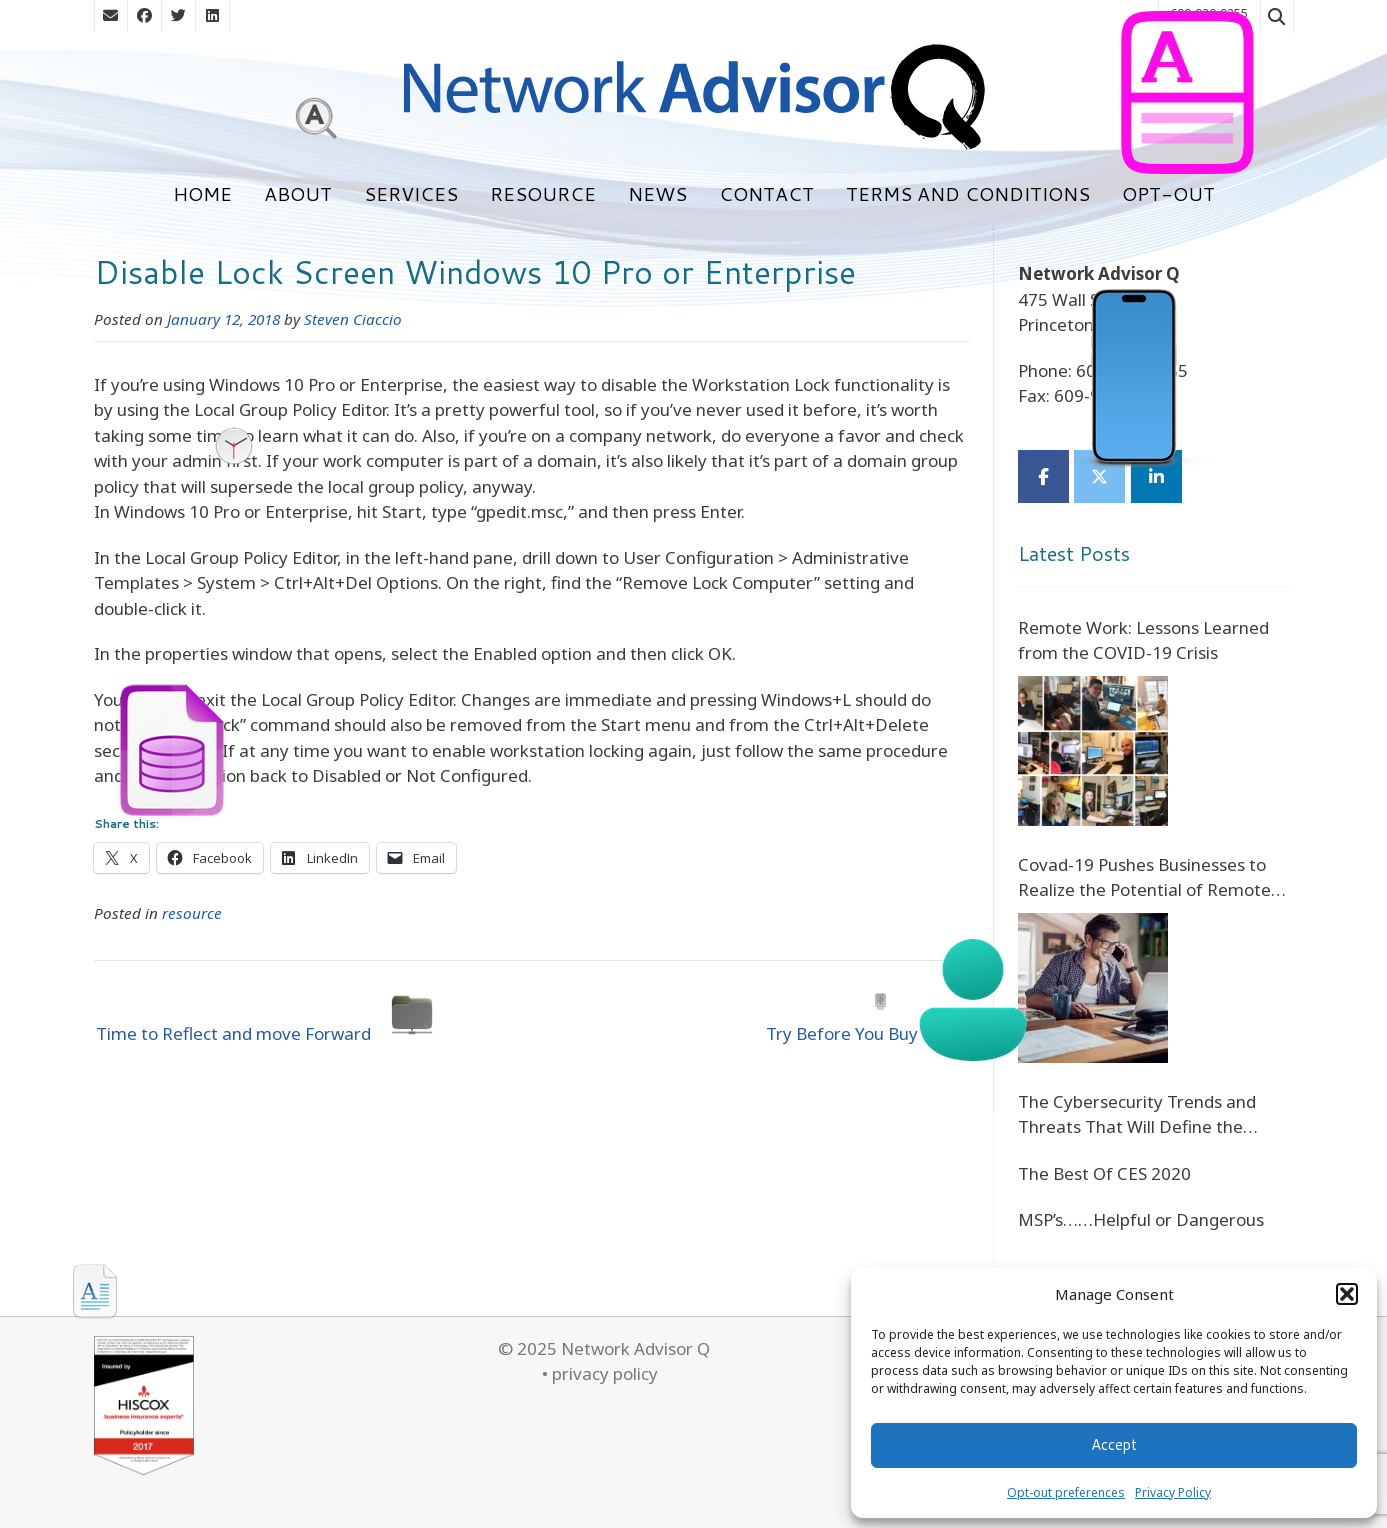  Describe the element at coordinates (880, 1001) in the screenshot. I see `access connected USB storage device` at that location.